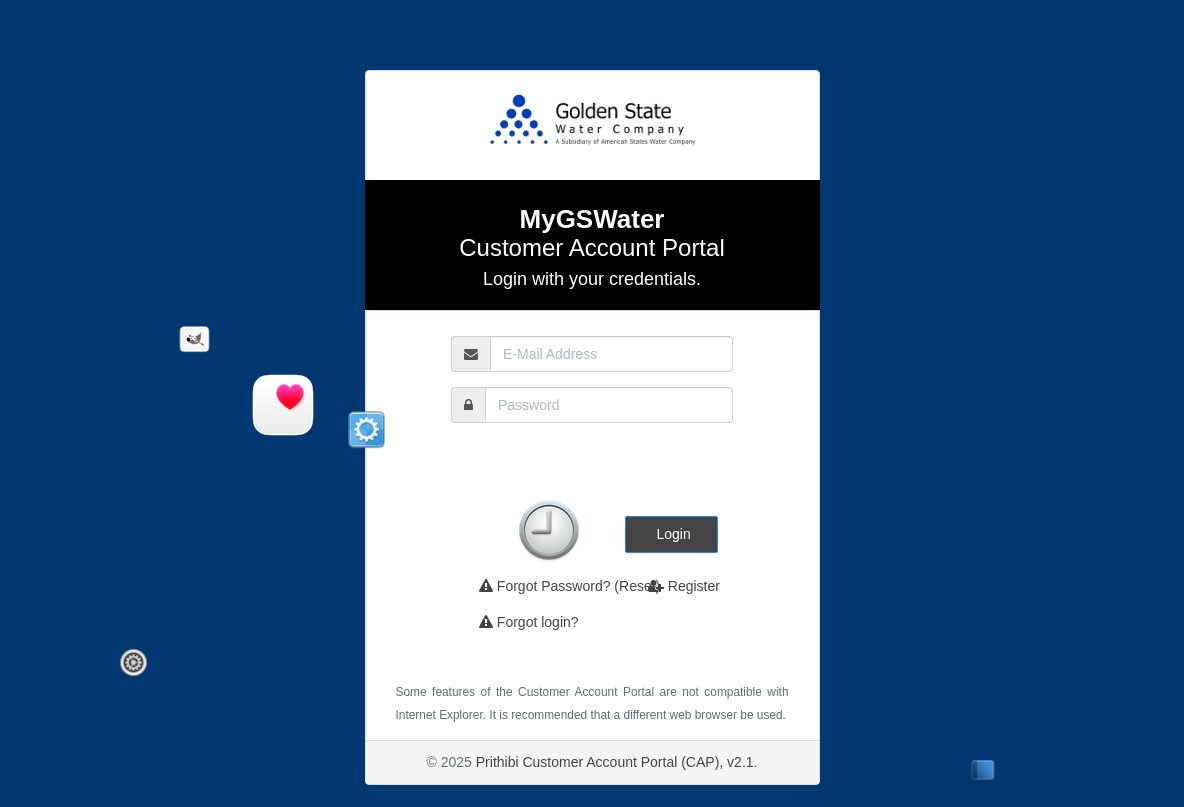  I want to click on access your desktop folder, so click(983, 769).